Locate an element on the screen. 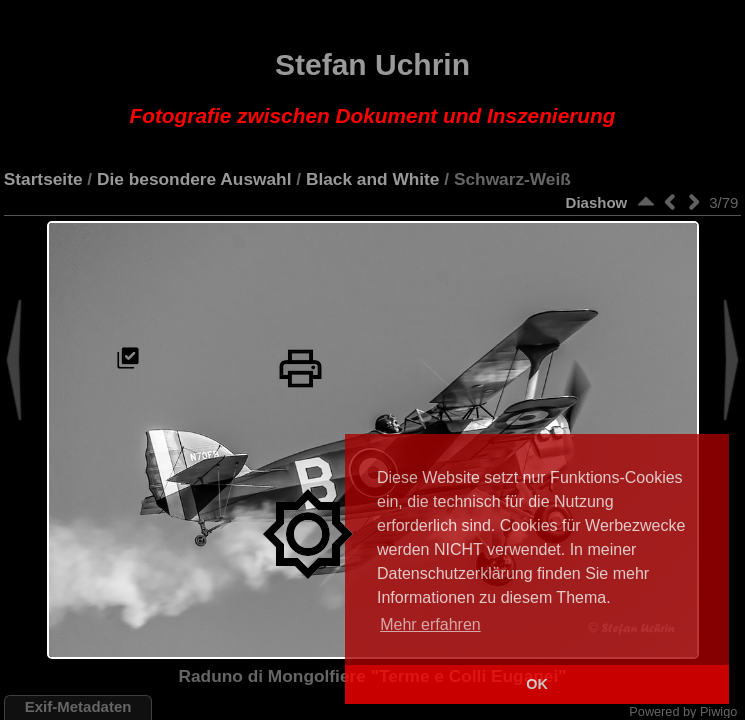 The height and width of the screenshot is (720, 745). adjust screen brightness settings is located at coordinates (308, 534).